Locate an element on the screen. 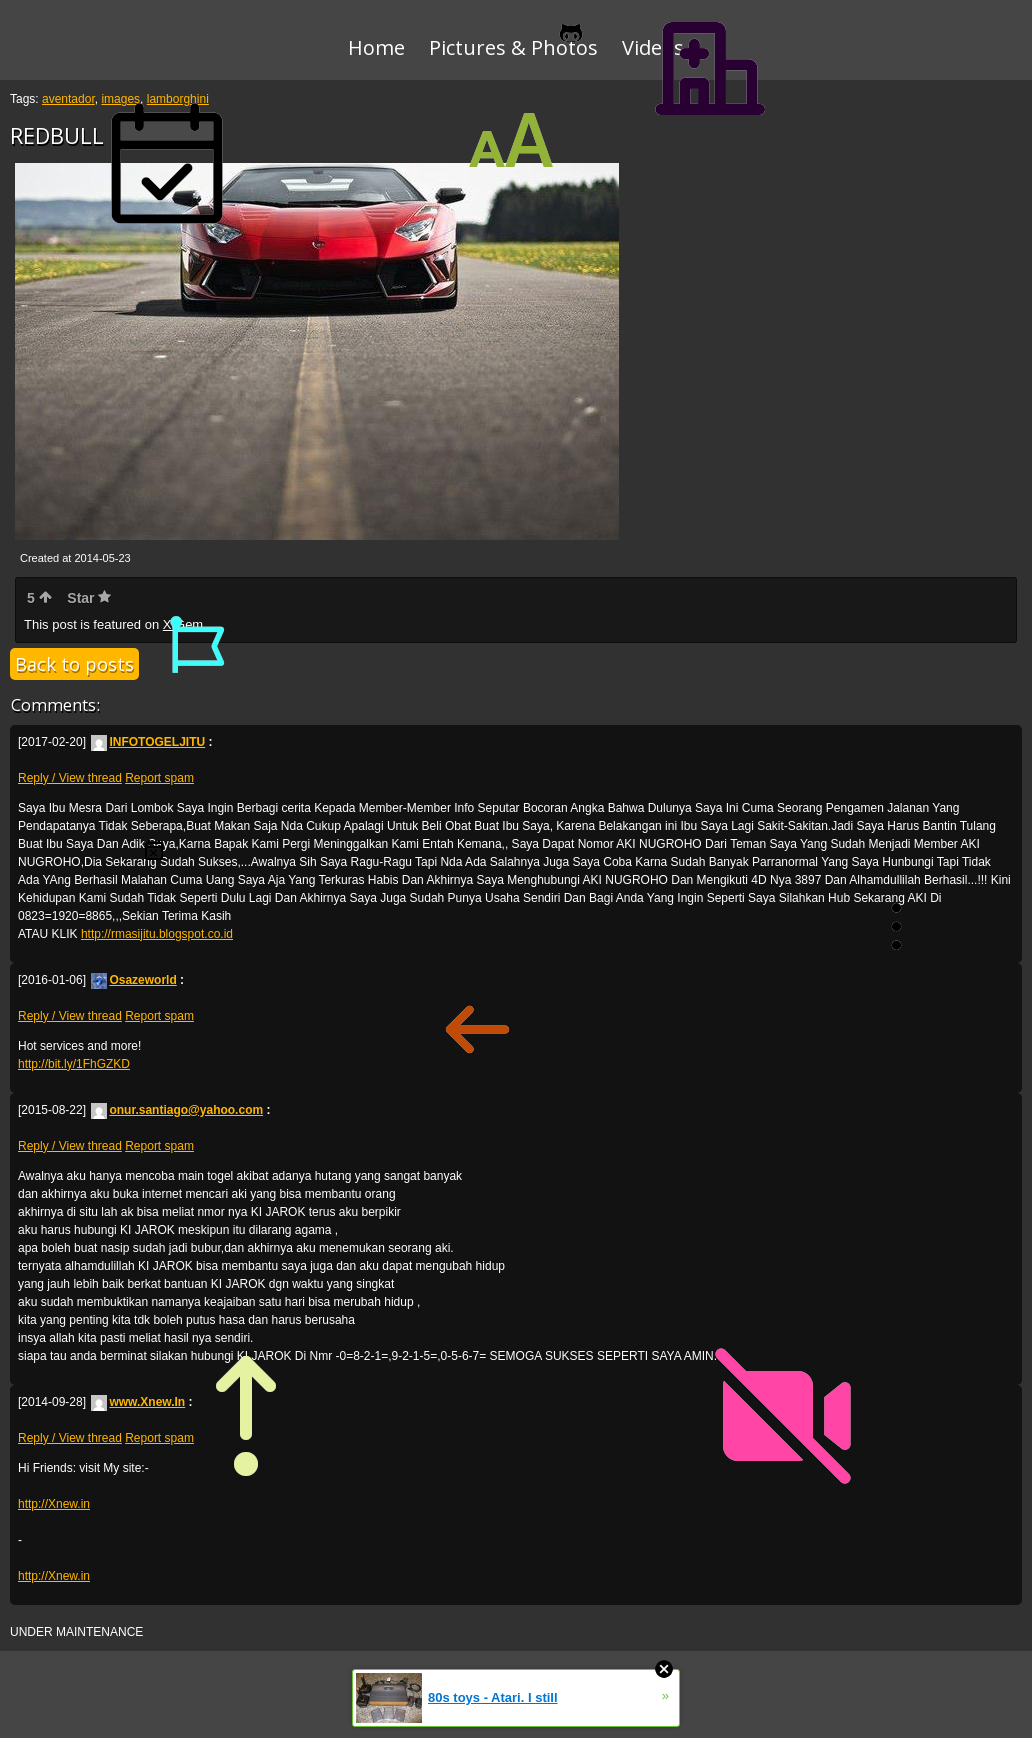  adjust text size settings is located at coordinates (511, 137).